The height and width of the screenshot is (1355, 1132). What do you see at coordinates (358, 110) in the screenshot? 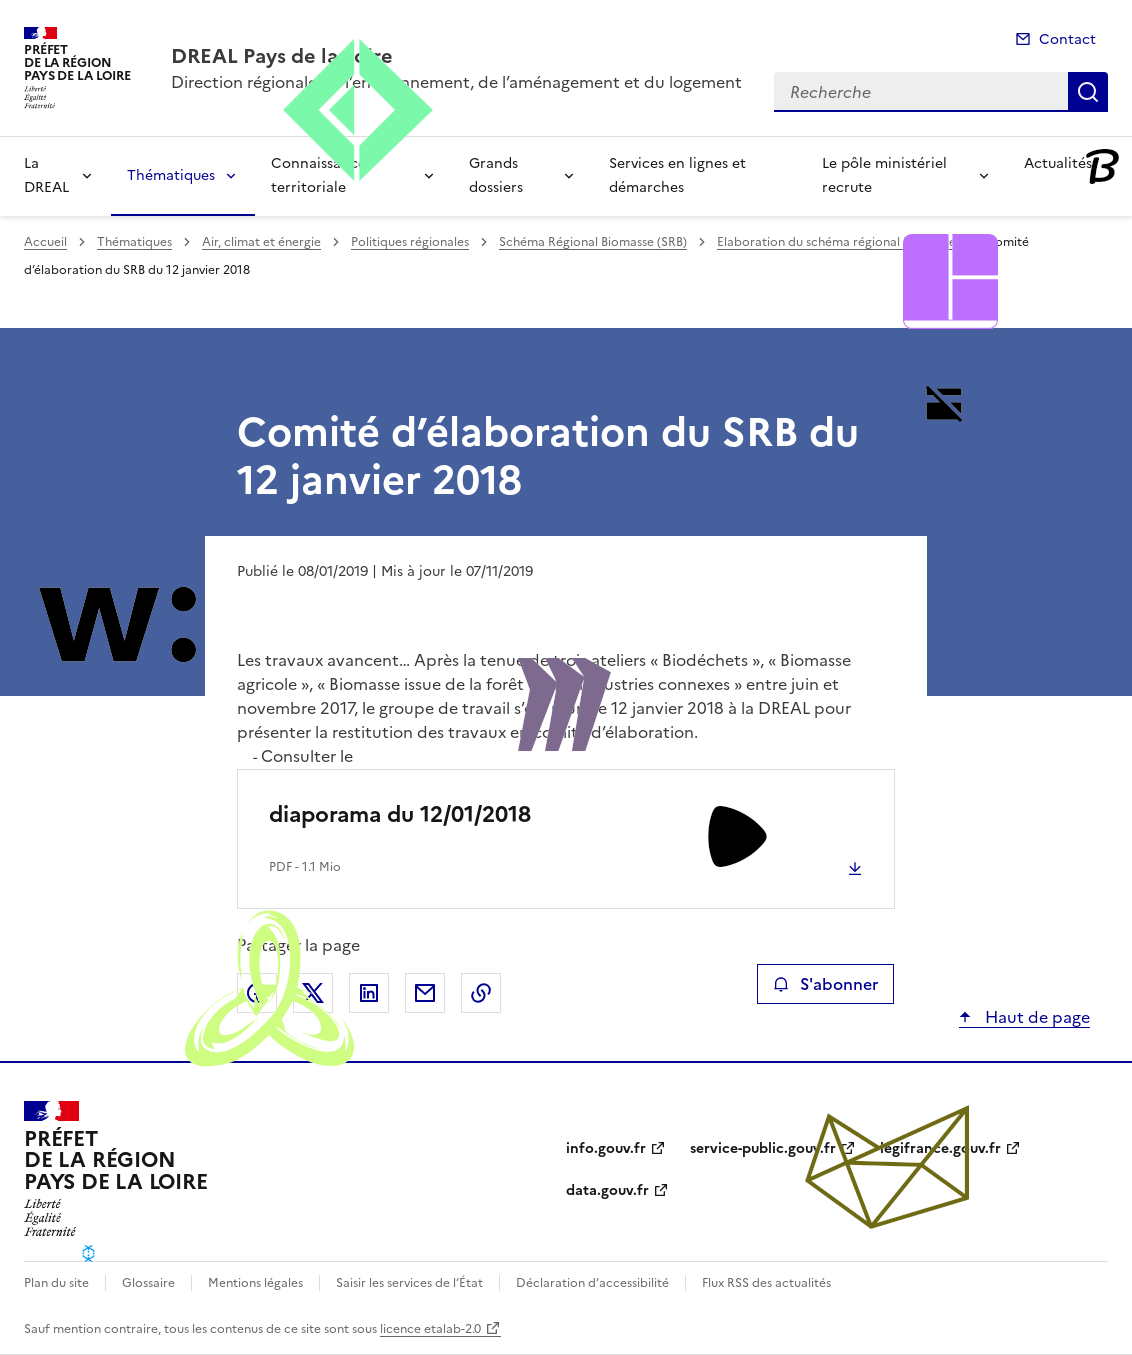
I see `indicates code written in F# programming language` at bounding box center [358, 110].